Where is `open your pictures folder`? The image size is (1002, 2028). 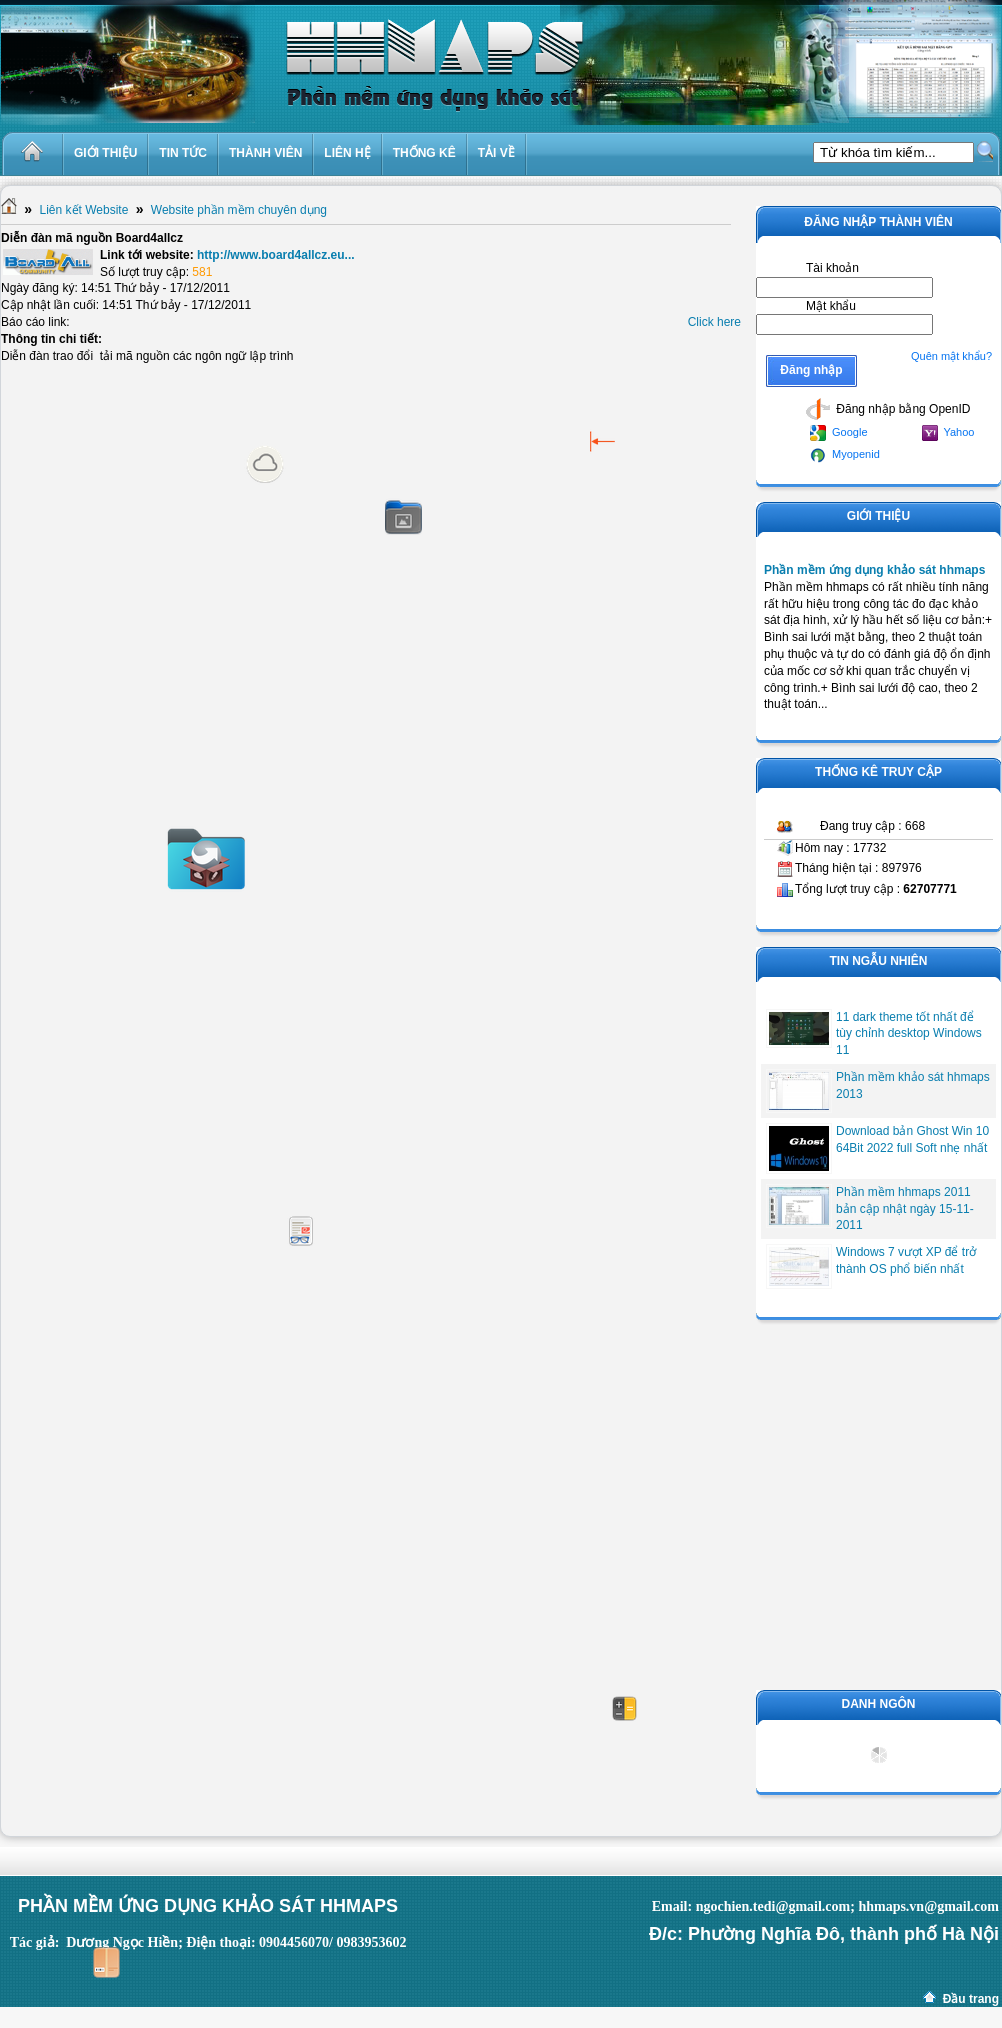
open your pictures folder is located at coordinates (403, 516).